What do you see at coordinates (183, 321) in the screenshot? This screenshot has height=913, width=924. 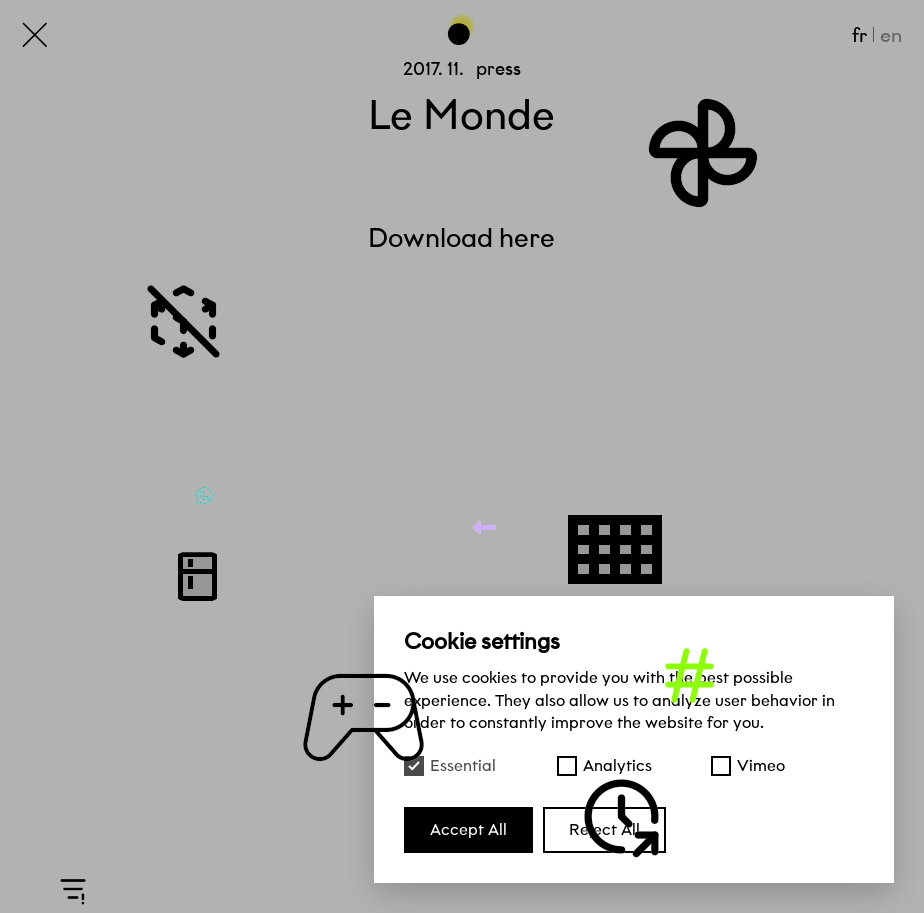 I see `3D object view is disabled` at bounding box center [183, 321].